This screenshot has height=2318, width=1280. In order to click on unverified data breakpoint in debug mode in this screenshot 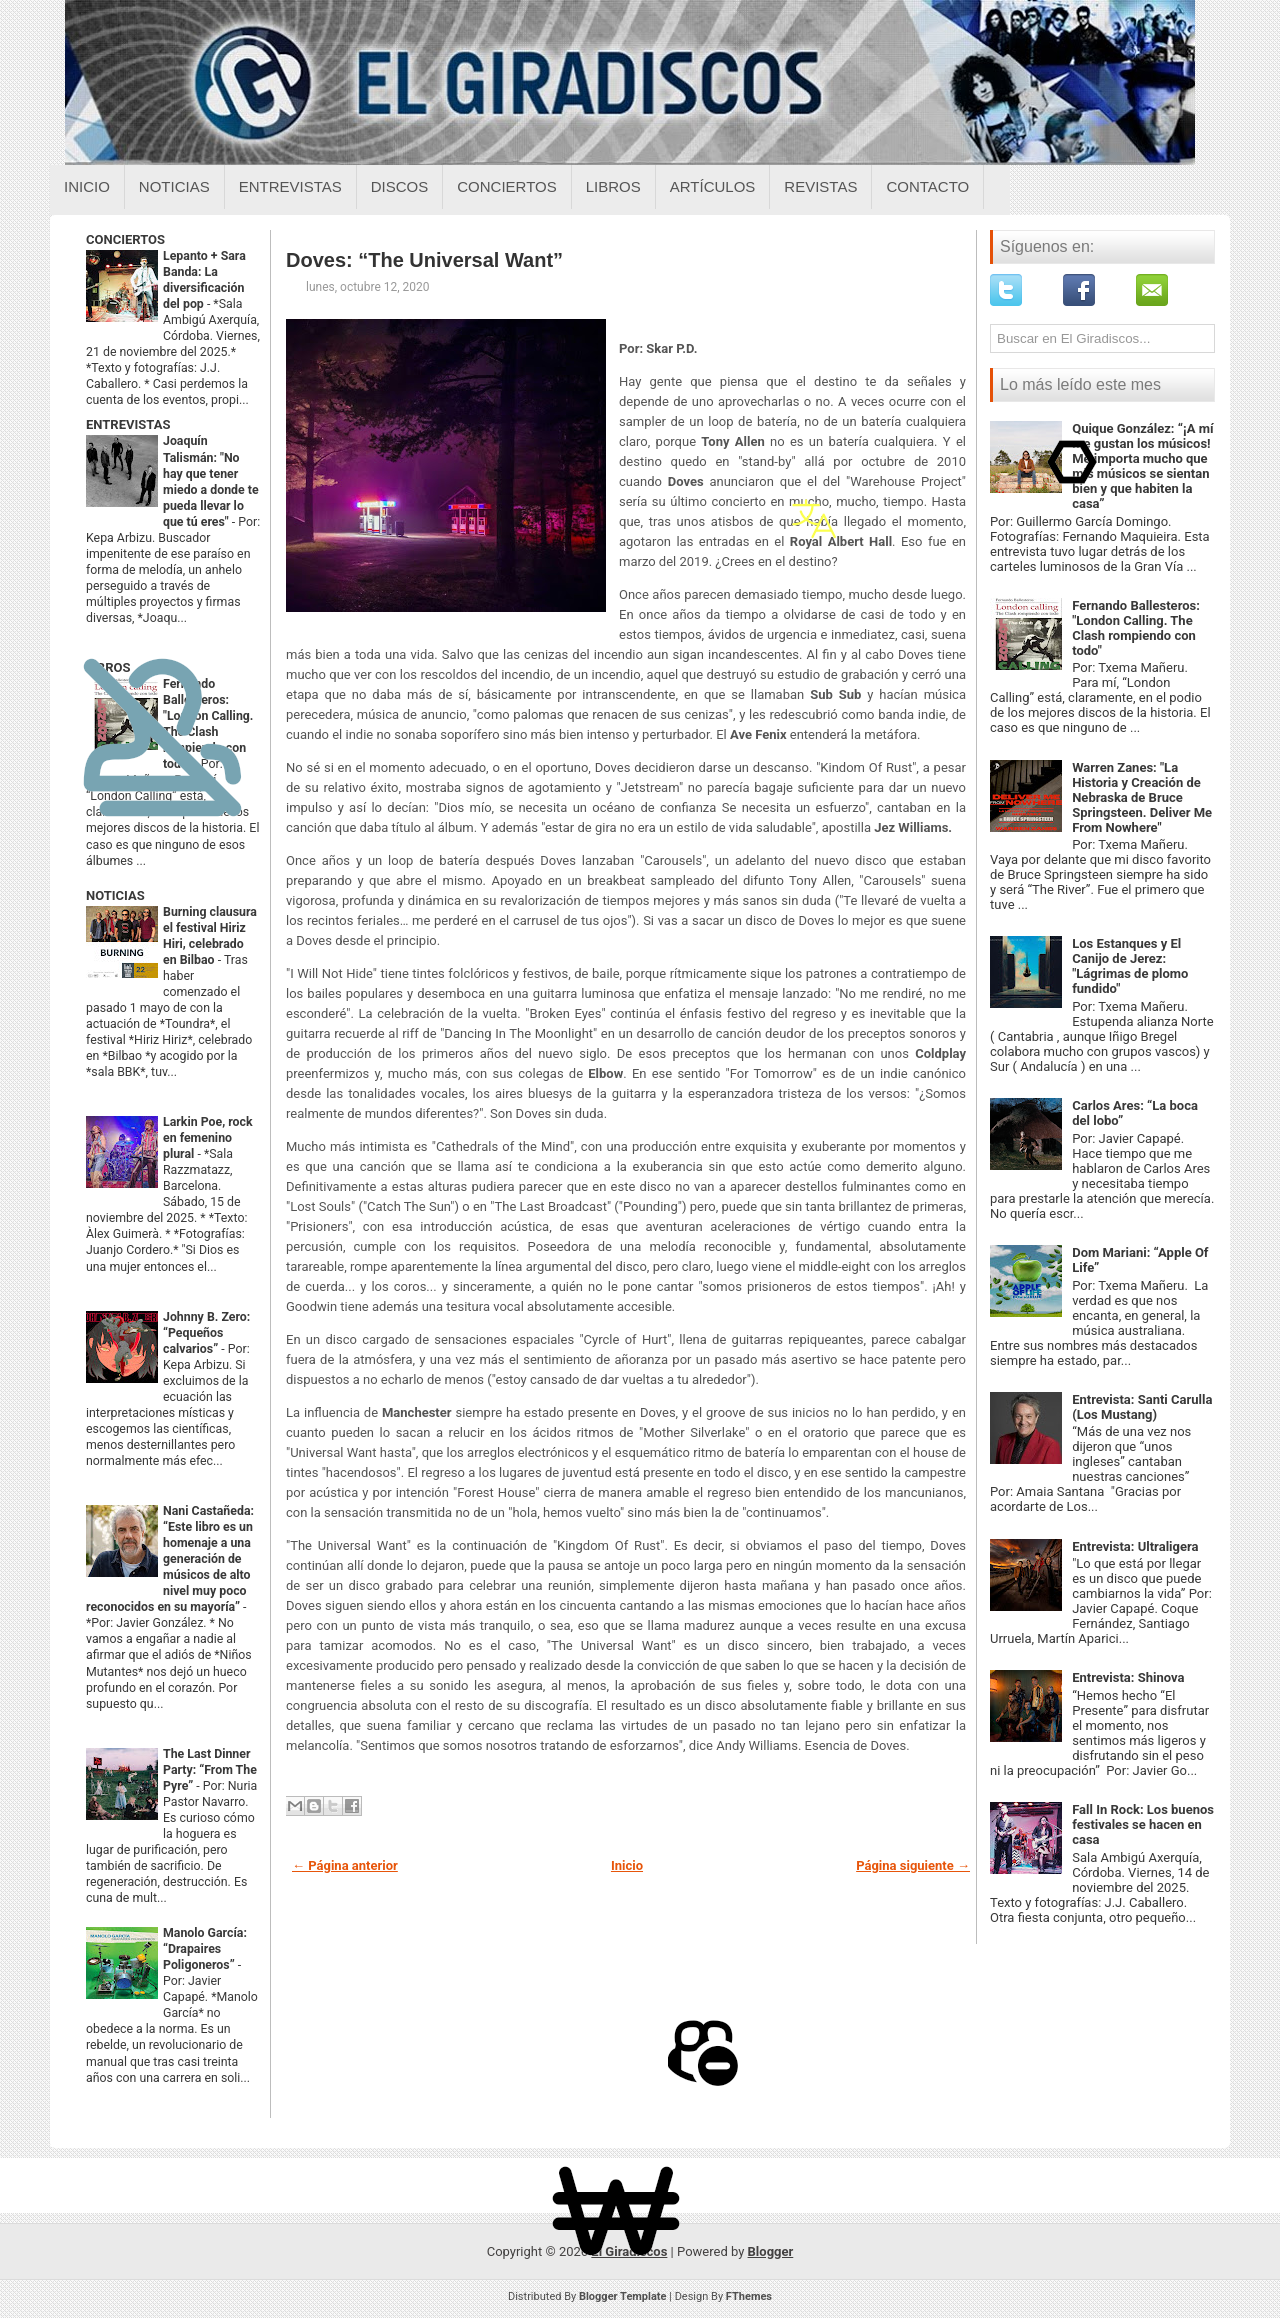, I will do `click(1074, 462)`.